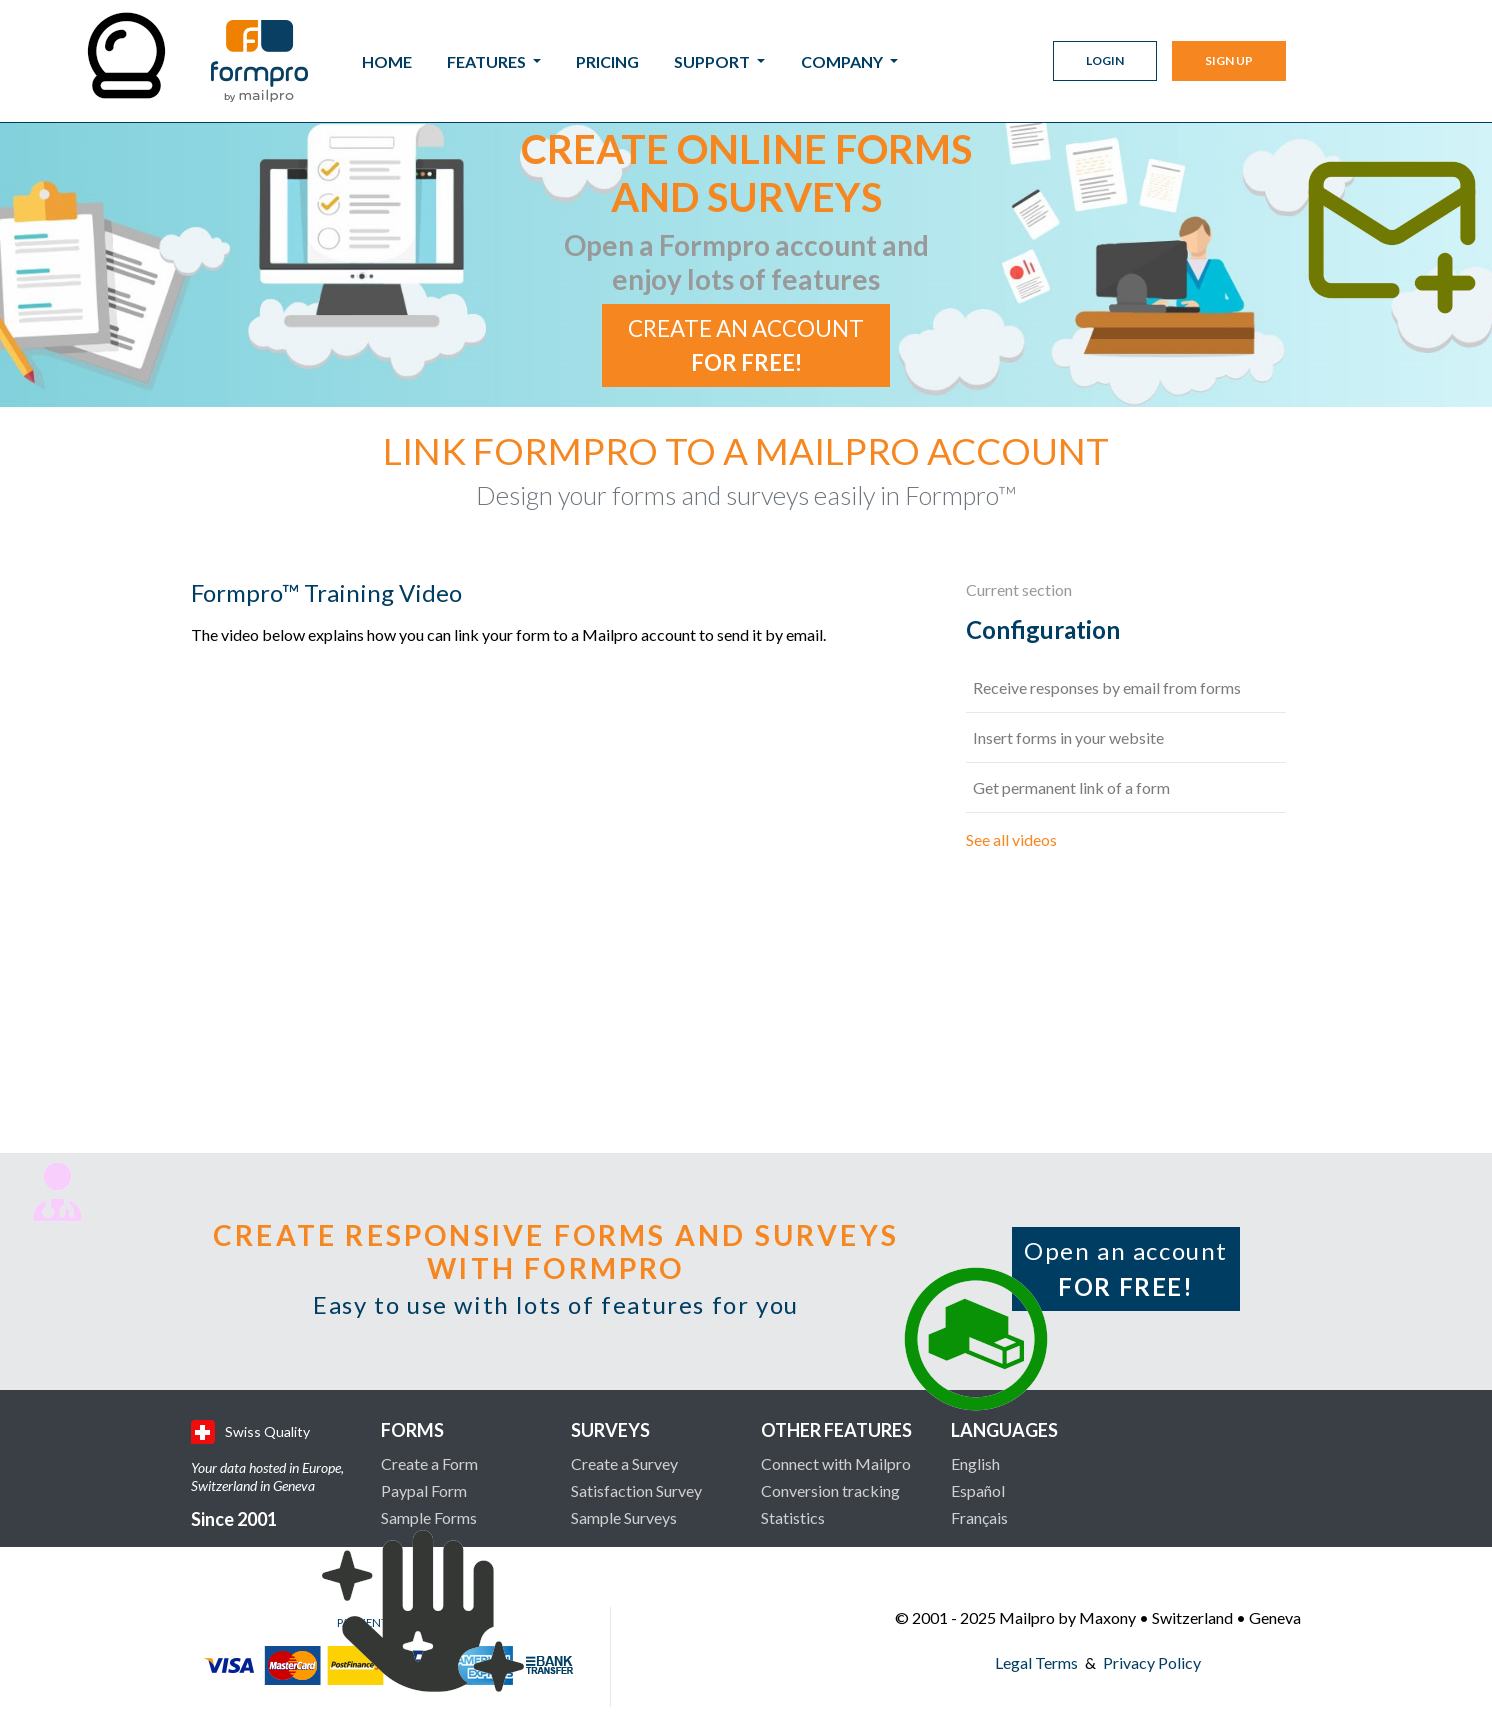 This screenshot has height=1723, width=1492. Describe the element at coordinates (57, 1191) in the screenshot. I see `view doctor or healthcare provider profile` at that location.